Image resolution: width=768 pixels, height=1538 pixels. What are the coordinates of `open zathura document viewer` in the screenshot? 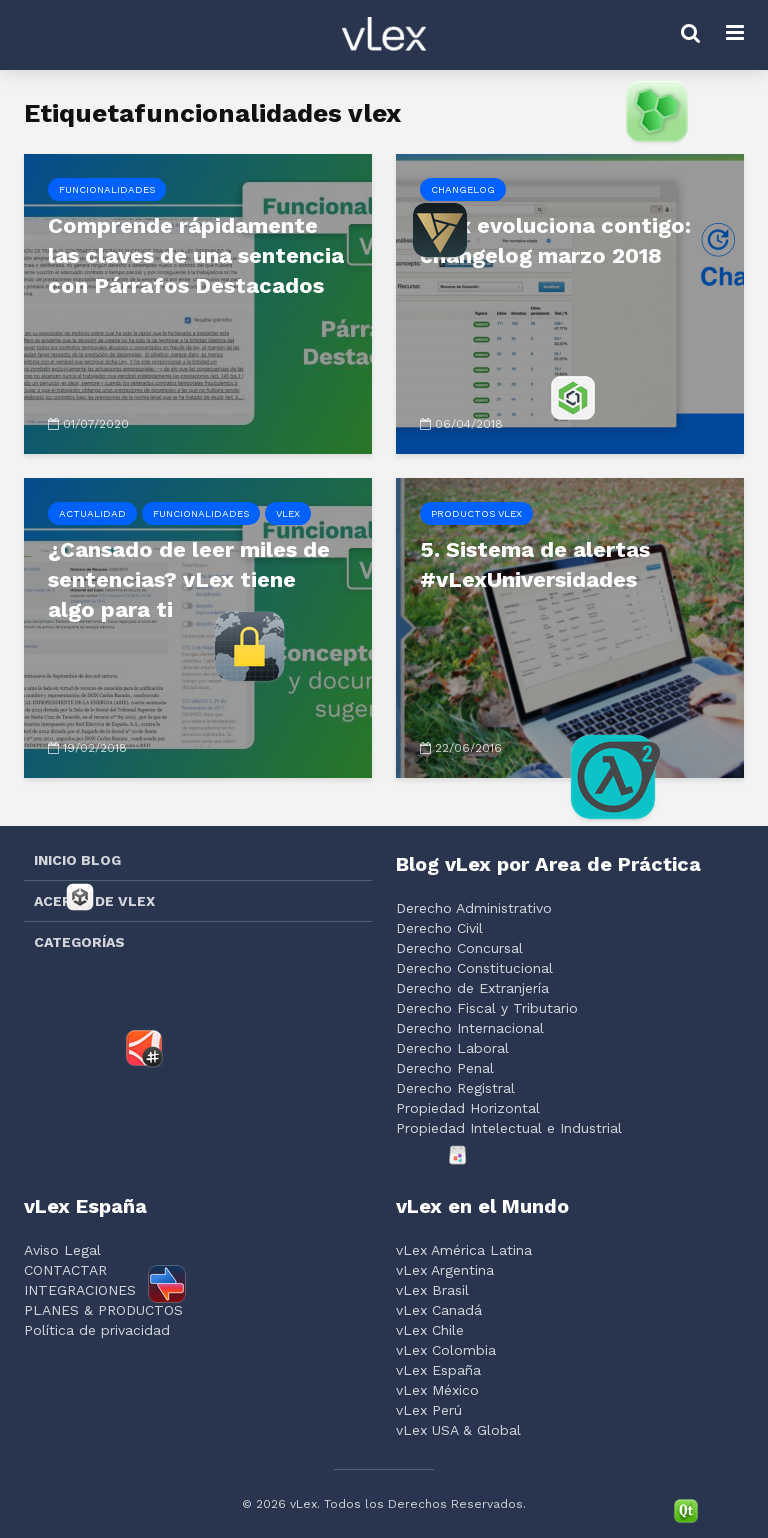 It's located at (144, 1048).